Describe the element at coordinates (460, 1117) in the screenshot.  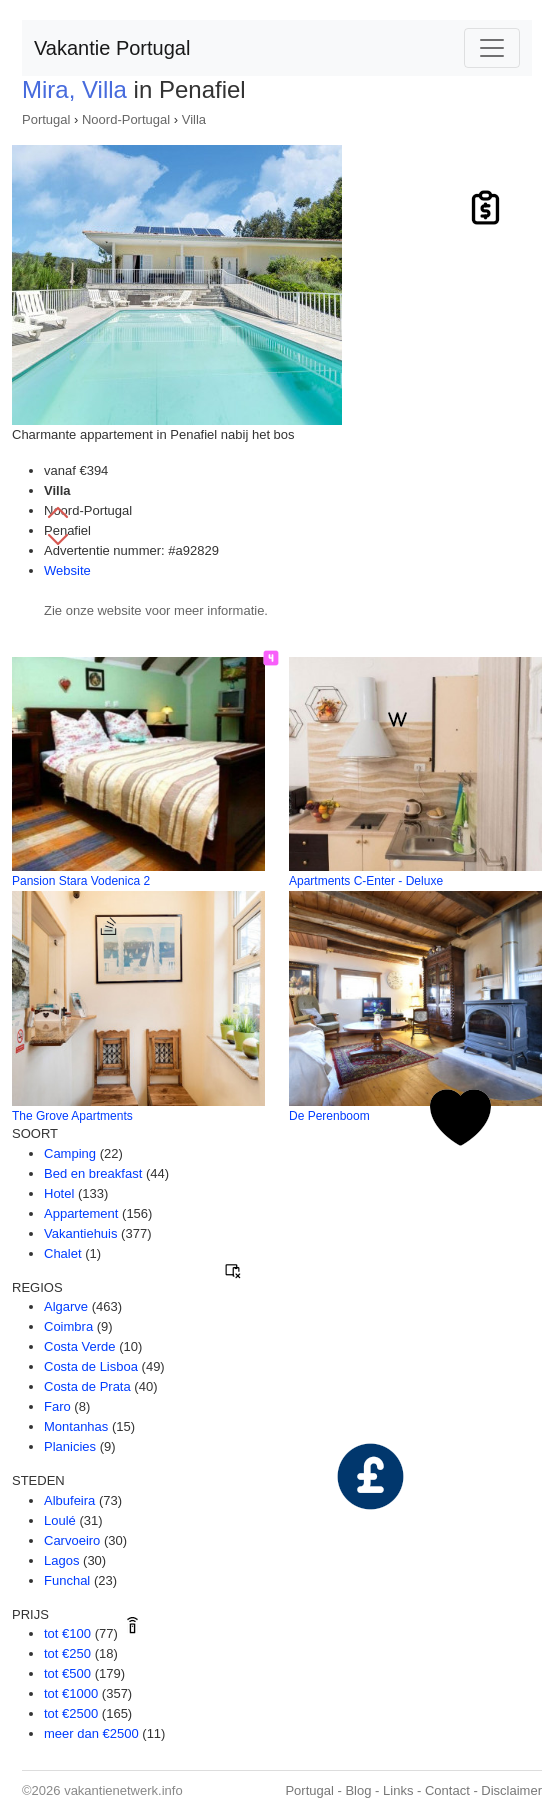
I see `add to favorites` at that location.